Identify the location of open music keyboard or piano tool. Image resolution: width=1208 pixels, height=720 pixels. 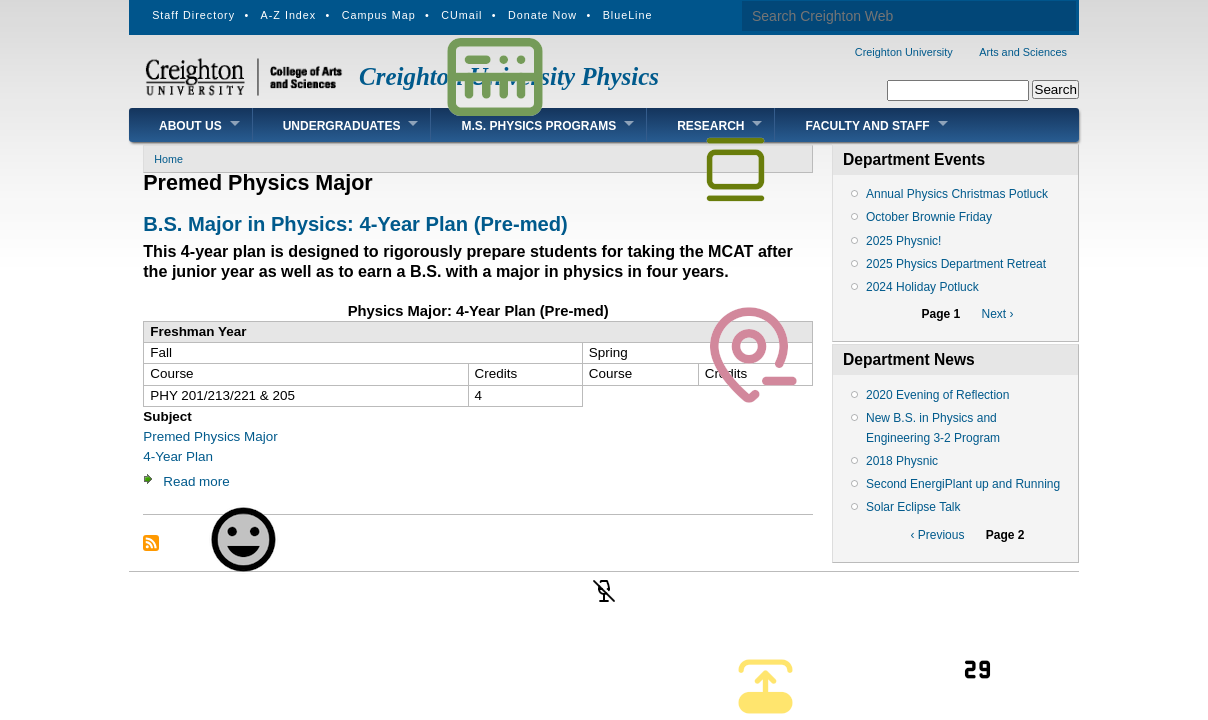
(495, 77).